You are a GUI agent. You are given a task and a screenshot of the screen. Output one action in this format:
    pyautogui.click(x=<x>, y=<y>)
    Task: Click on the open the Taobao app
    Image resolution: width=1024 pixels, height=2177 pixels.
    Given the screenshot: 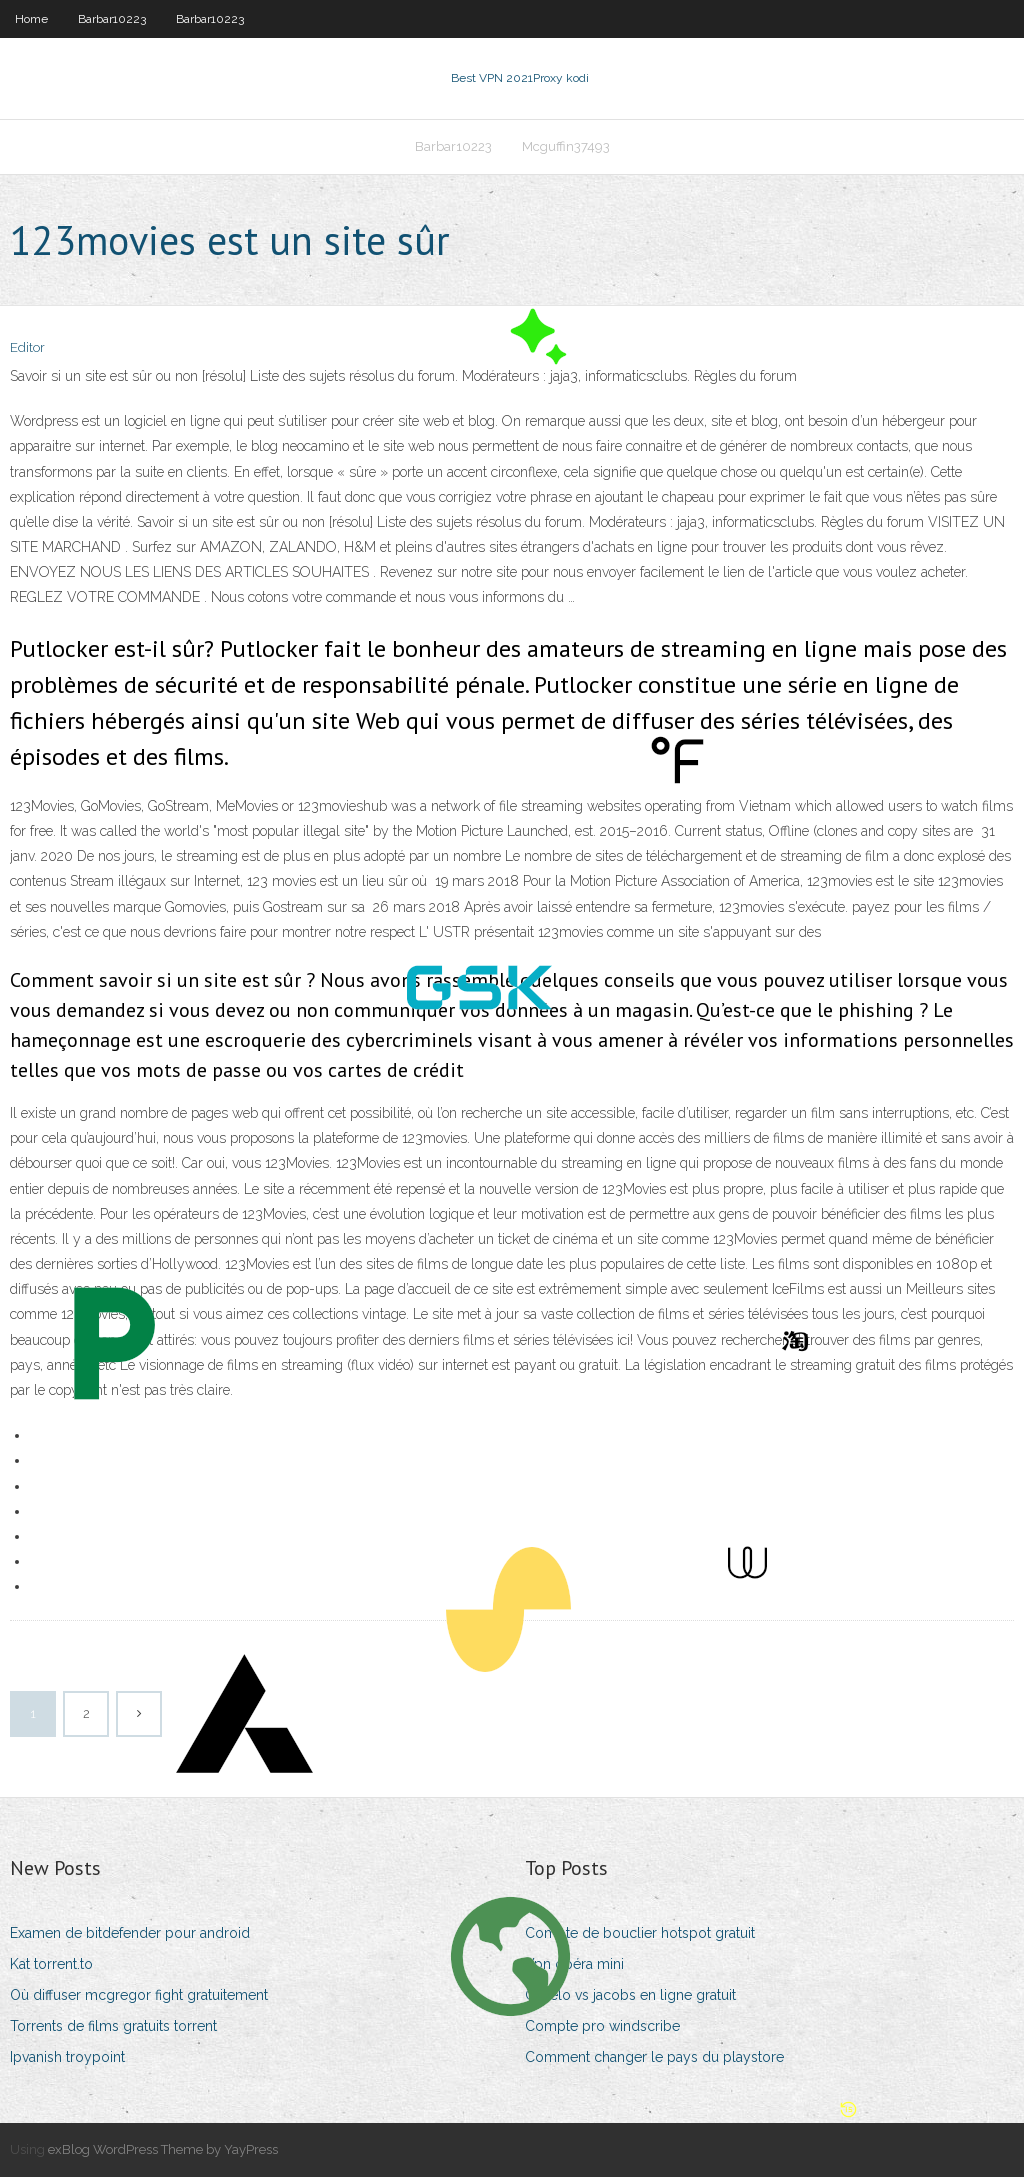 What is the action you would take?
    pyautogui.click(x=795, y=1341)
    